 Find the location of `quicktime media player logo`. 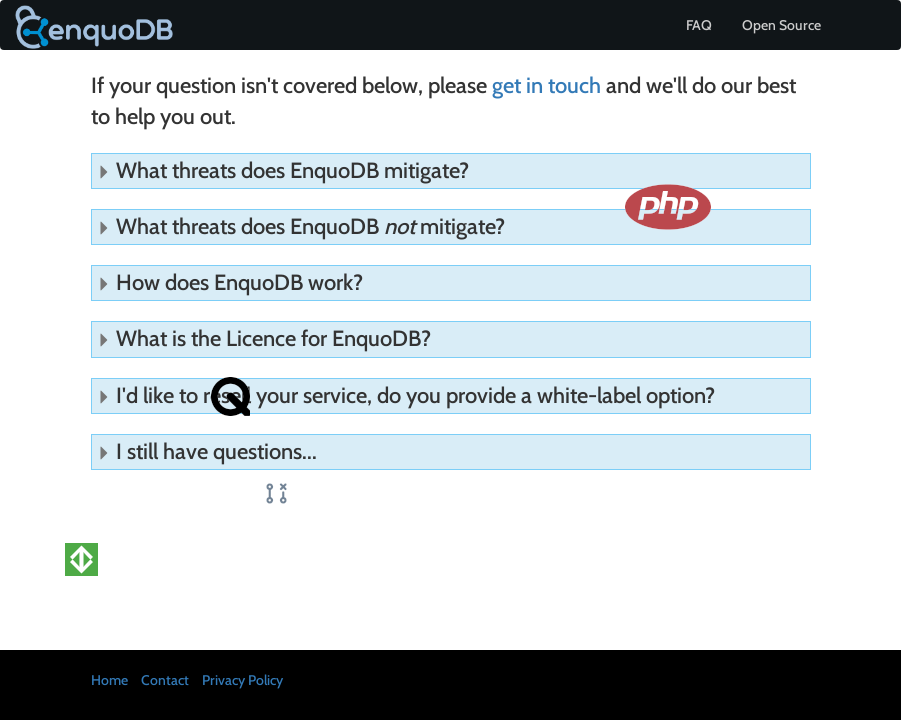

quicktime media player logo is located at coordinates (230, 396).